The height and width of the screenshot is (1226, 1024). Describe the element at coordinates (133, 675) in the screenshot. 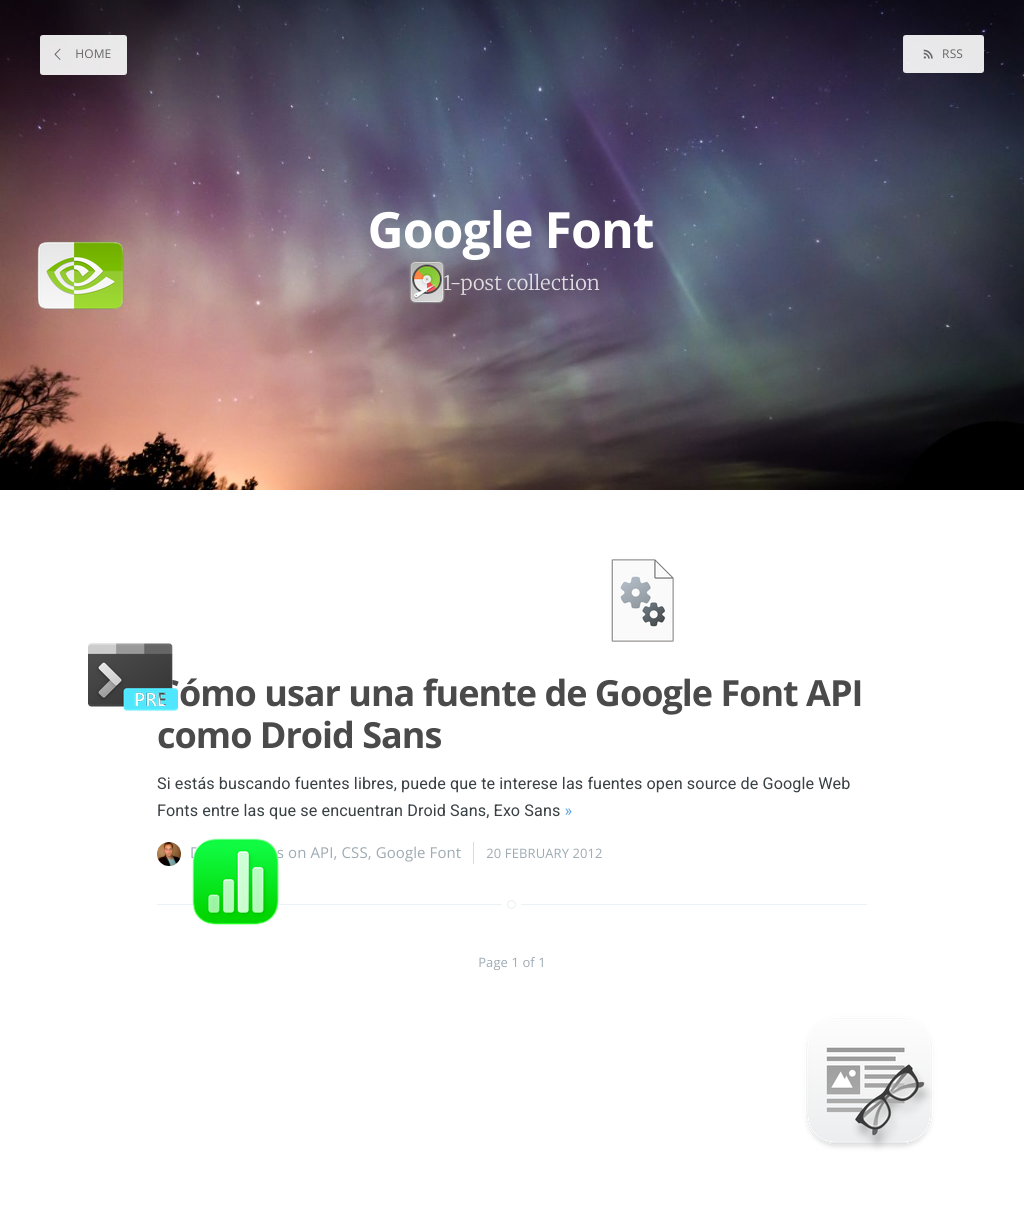

I see `open windows terminal preview app` at that location.